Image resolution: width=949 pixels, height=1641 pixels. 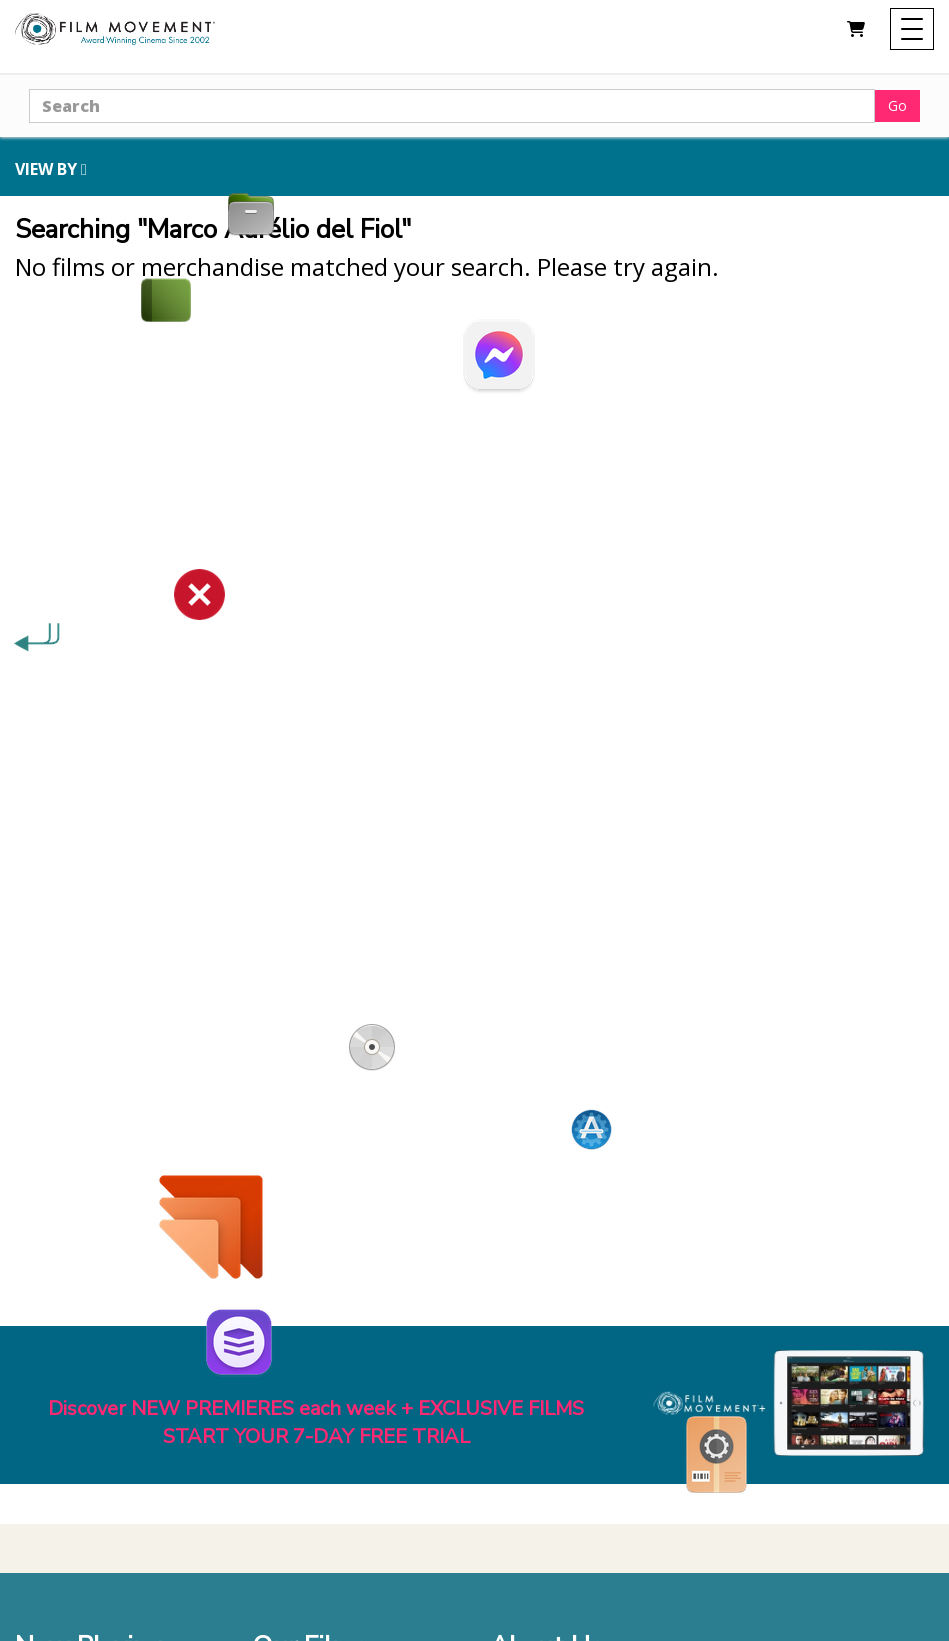 I want to click on open stack app for organizing files or content, so click(x=239, y=1342).